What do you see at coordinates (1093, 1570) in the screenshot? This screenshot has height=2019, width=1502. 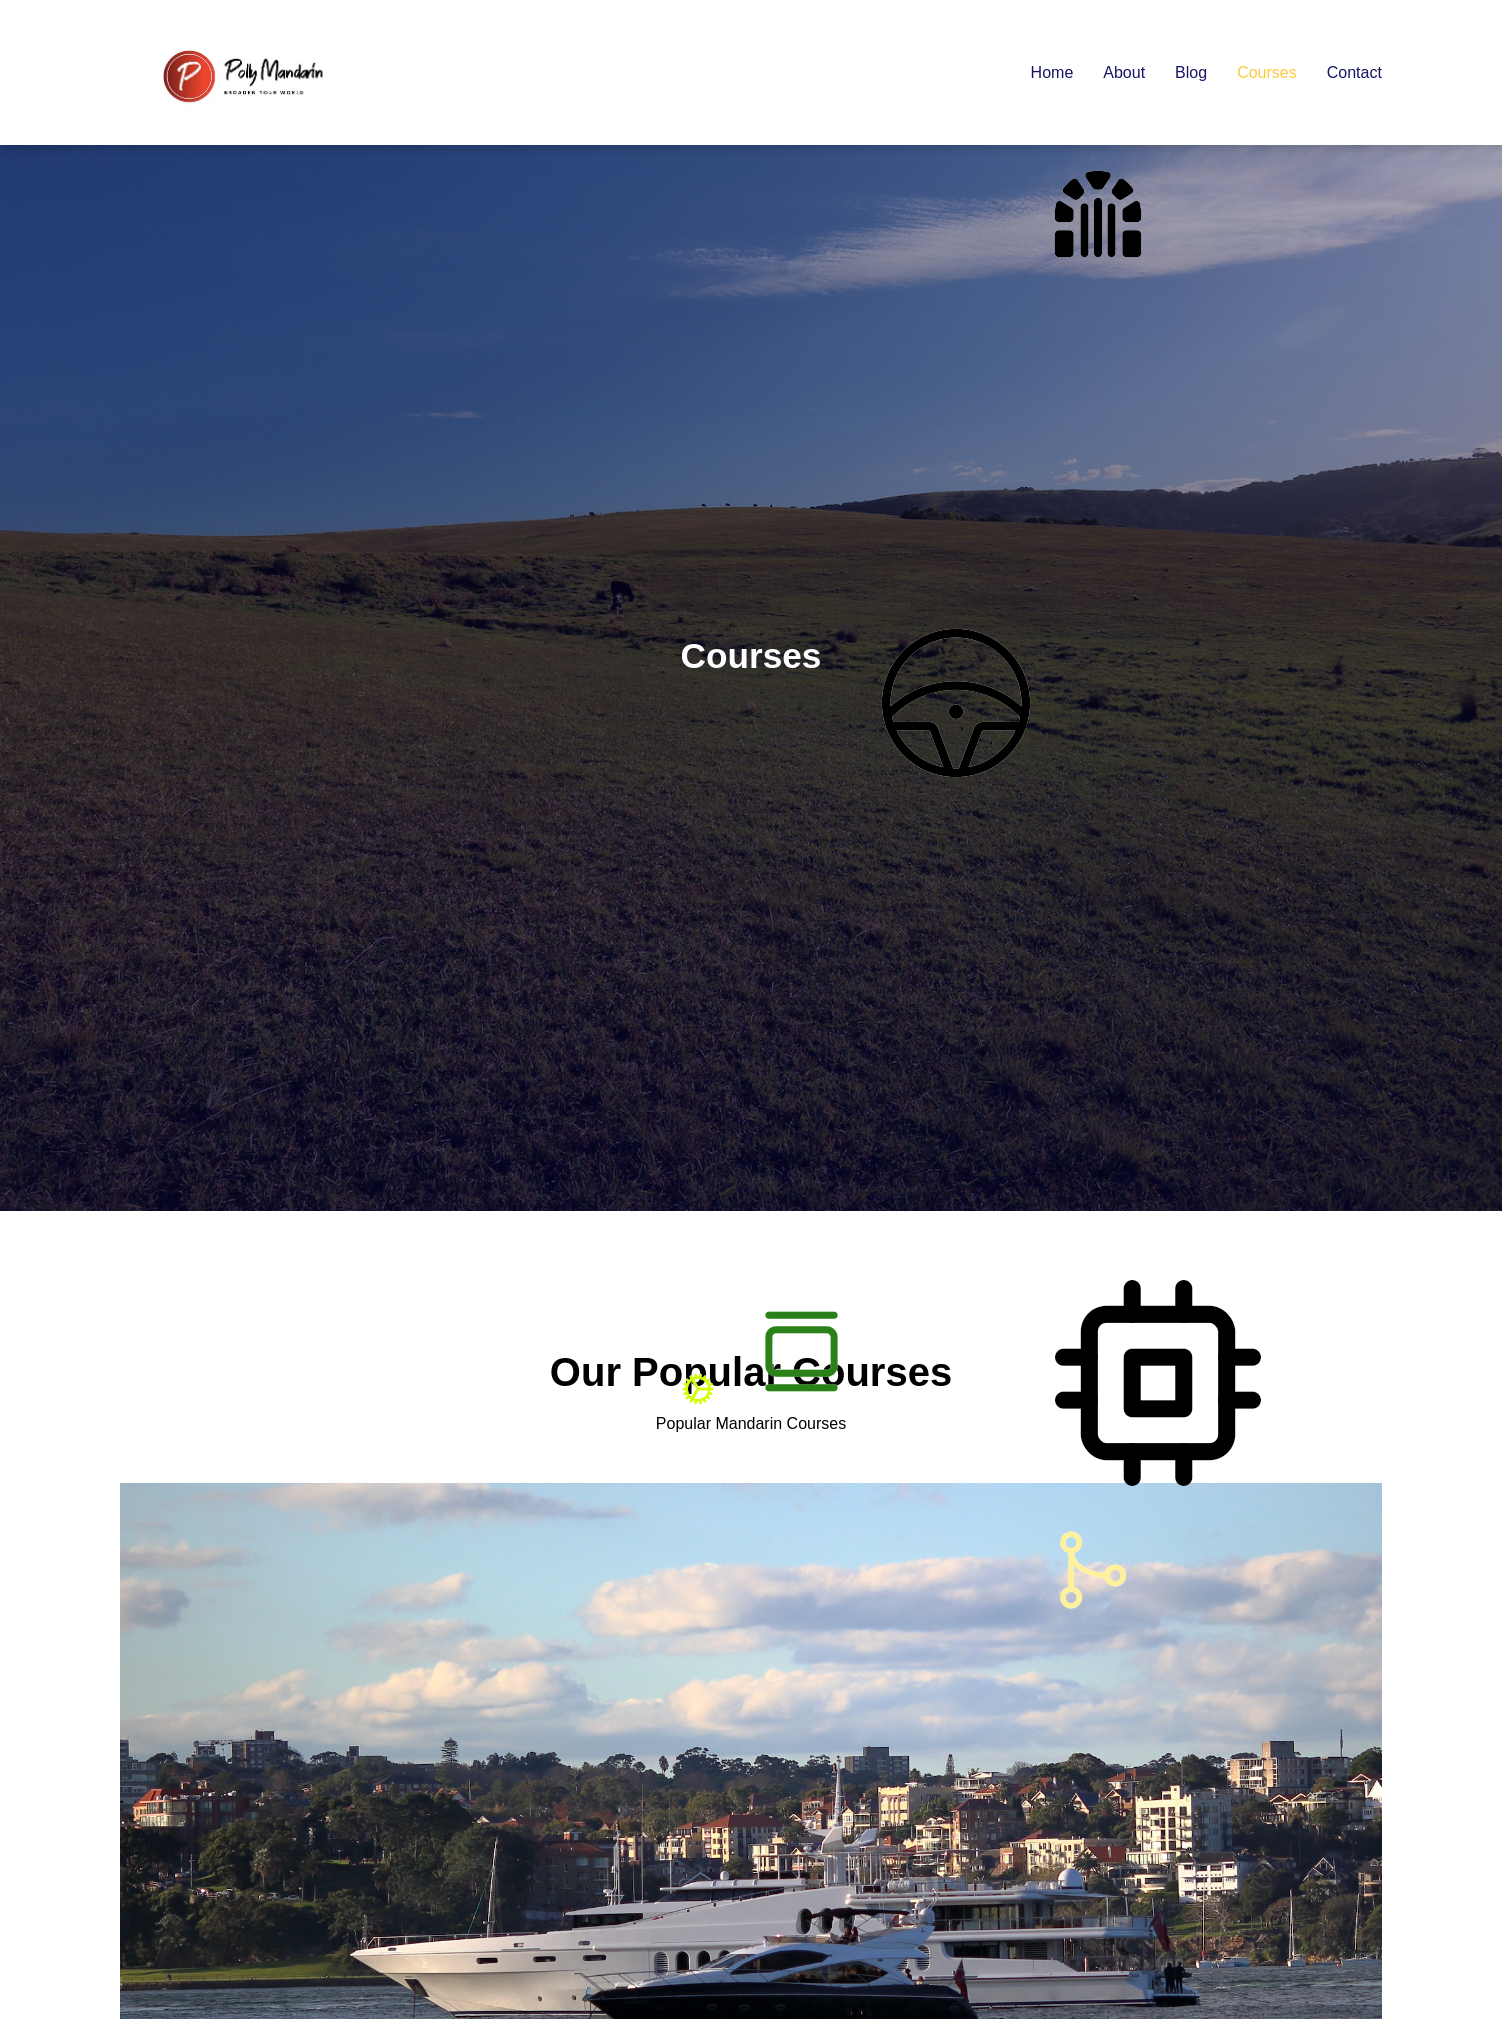 I see `merge branches in version control` at bounding box center [1093, 1570].